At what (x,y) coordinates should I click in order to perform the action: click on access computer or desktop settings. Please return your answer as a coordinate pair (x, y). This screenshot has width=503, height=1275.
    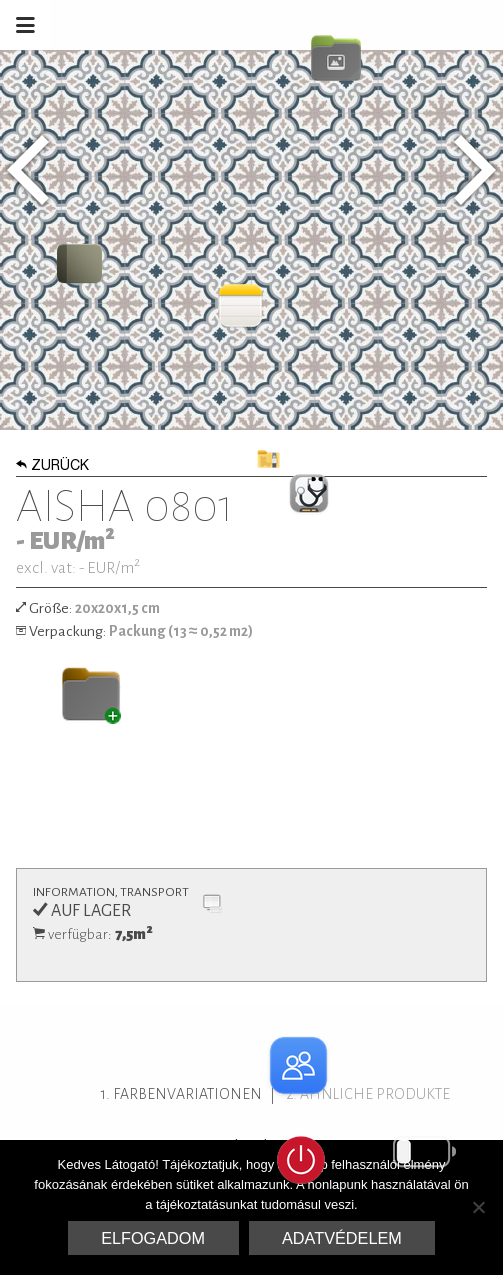
    Looking at the image, I should click on (212, 903).